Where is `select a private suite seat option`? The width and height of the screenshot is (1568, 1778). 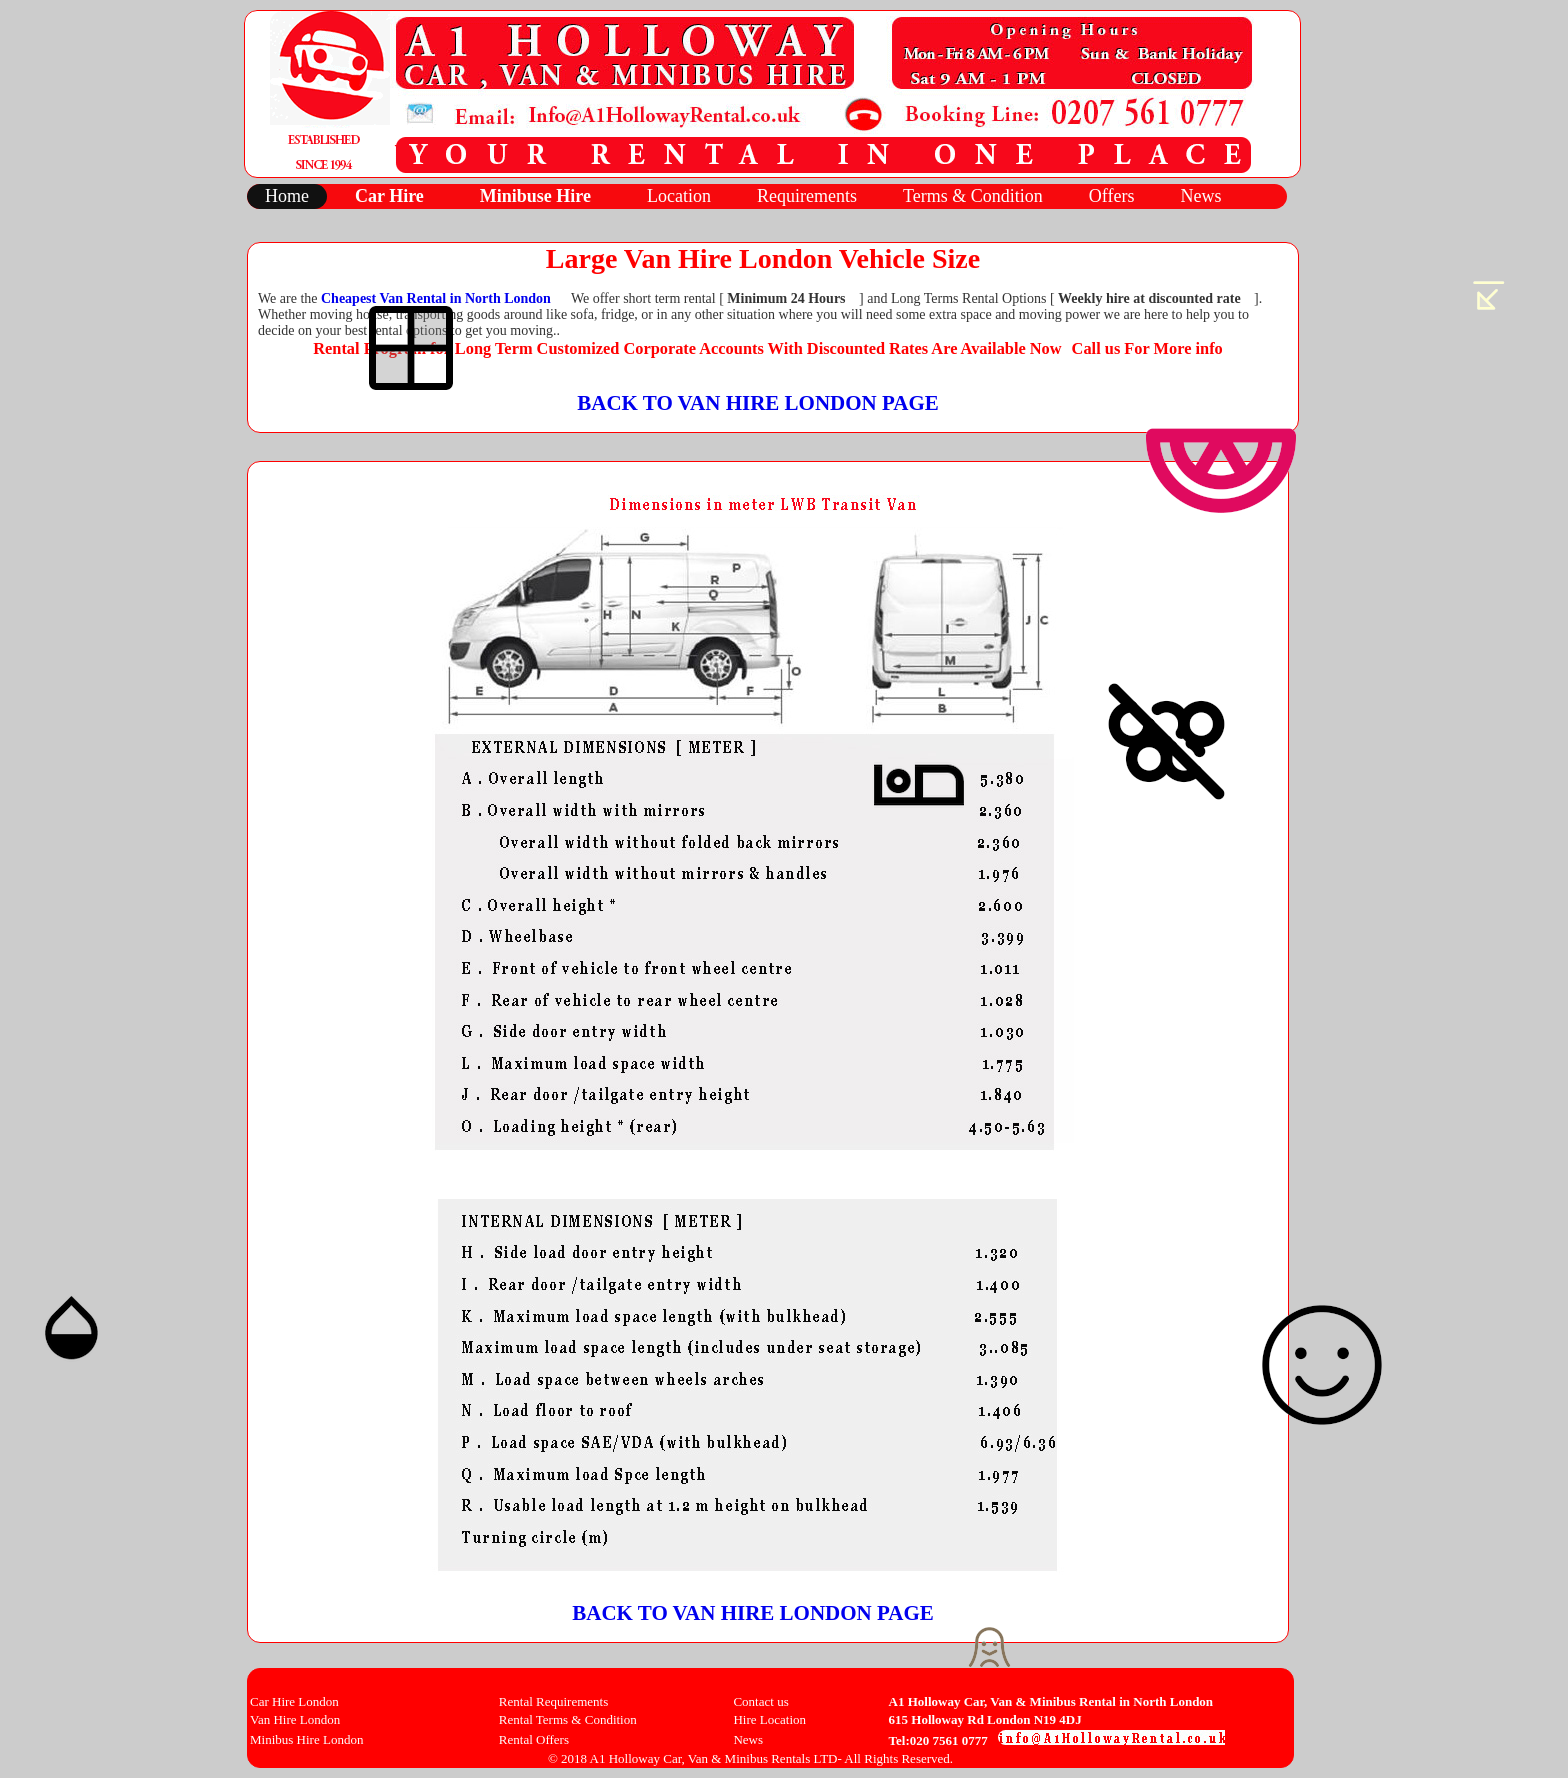
select a private suite seat option is located at coordinates (919, 785).